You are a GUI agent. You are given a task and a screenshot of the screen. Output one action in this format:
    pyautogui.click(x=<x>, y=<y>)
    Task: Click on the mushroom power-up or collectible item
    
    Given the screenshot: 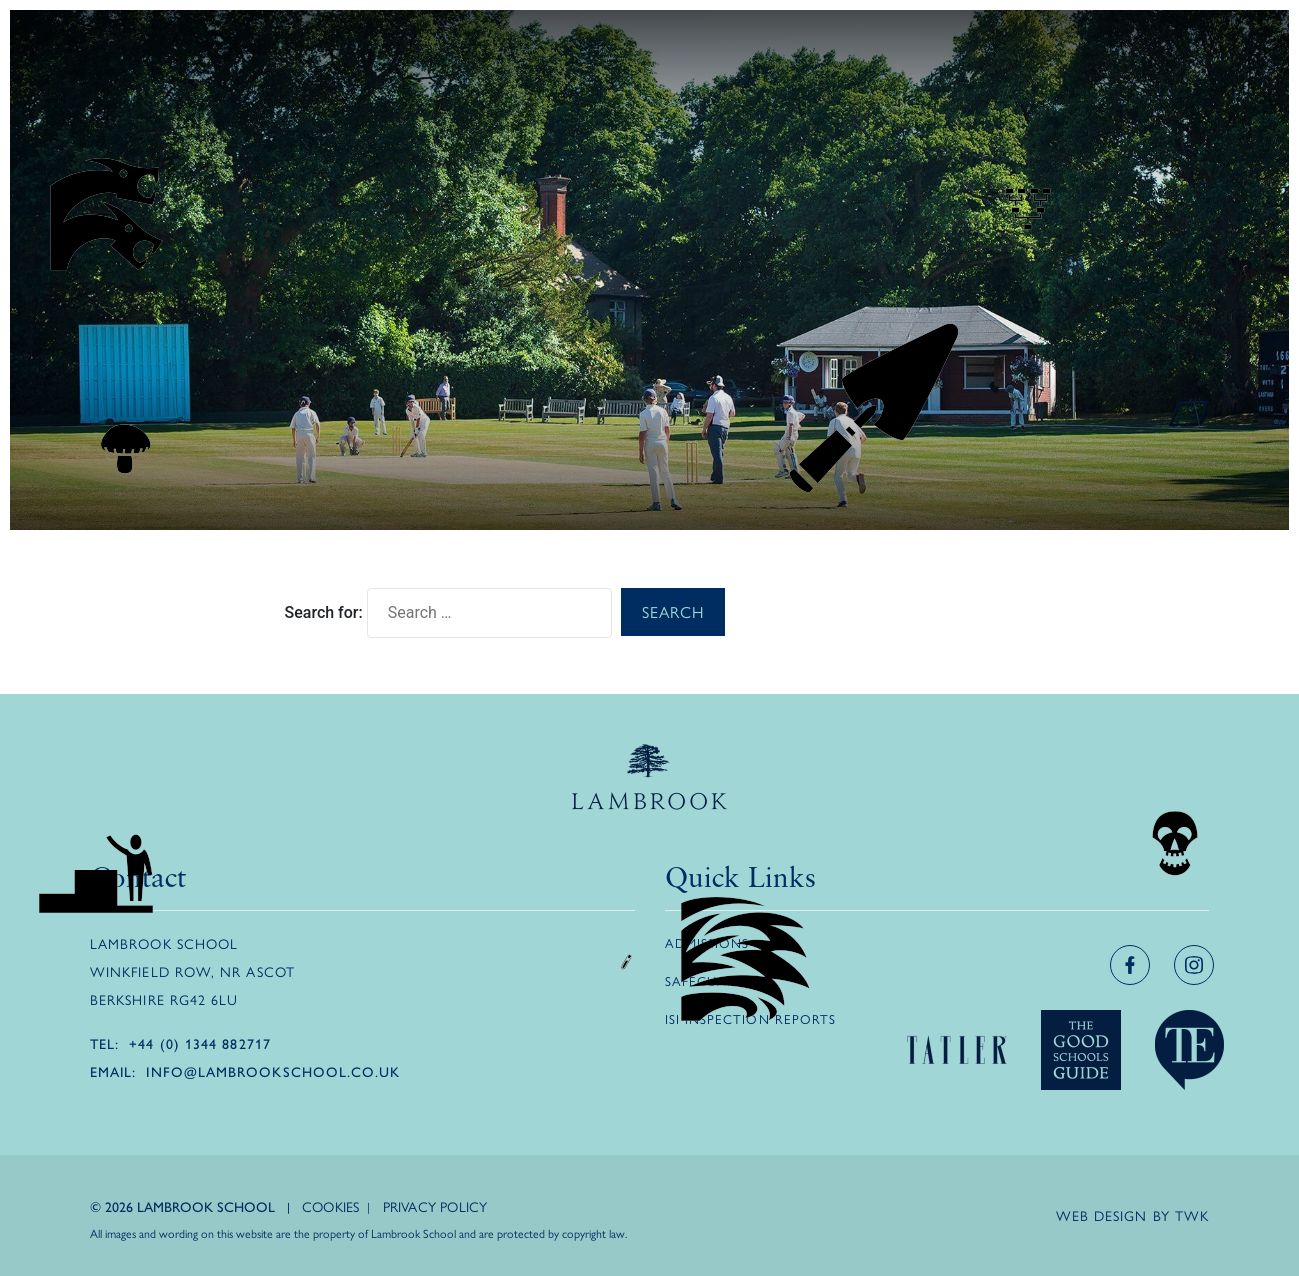 What is the action you would take?
    pyautogui.click(x=125, y=448)
    